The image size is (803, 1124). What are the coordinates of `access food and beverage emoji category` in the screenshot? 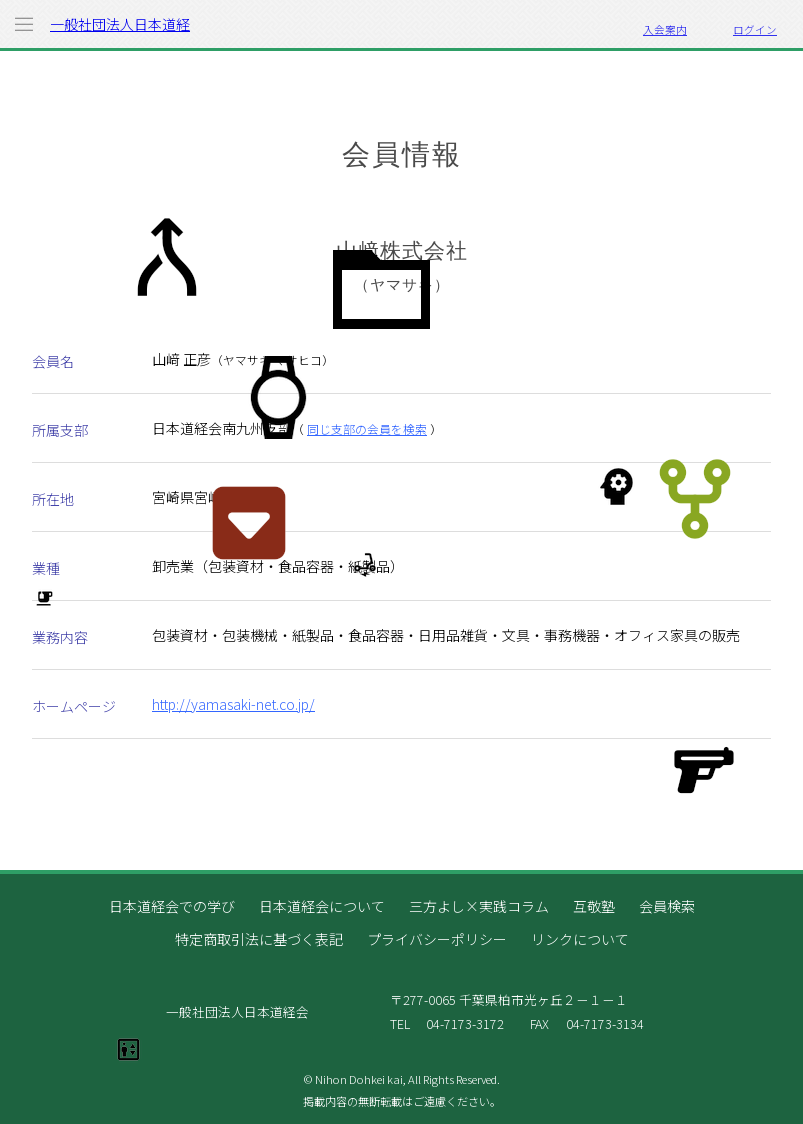 It's located at (44, 598).